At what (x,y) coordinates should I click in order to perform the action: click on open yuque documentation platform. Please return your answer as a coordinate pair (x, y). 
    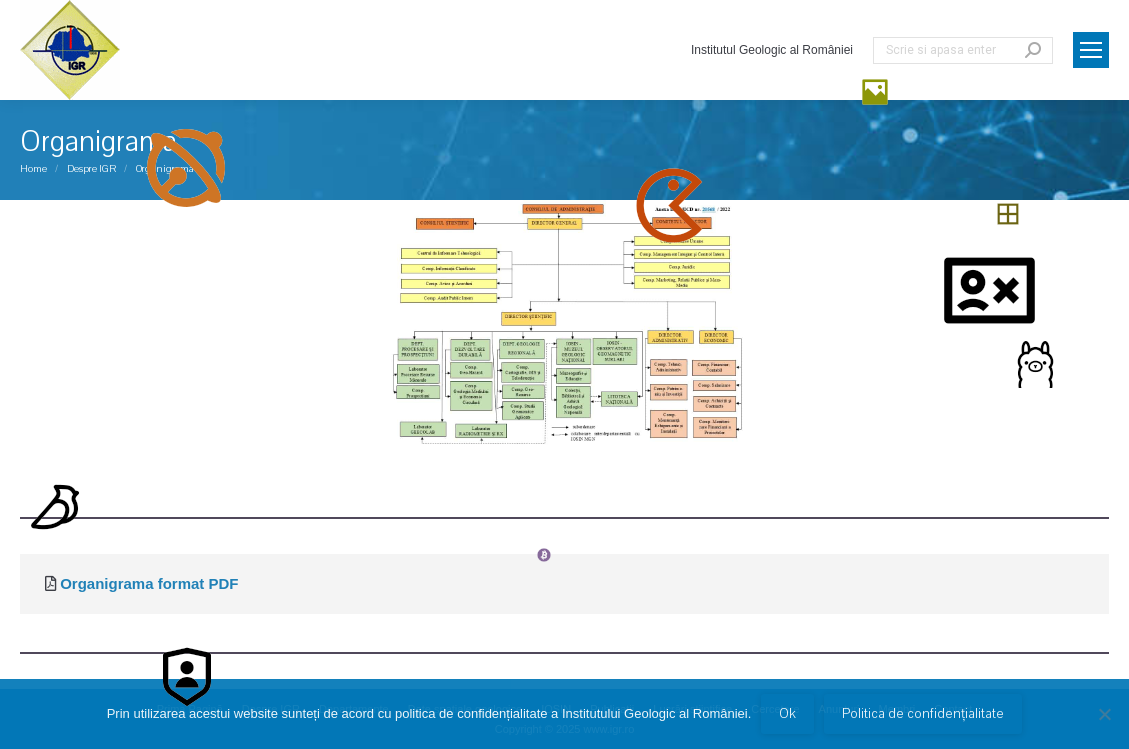
    Looking at the image, I should click on (55, 506).